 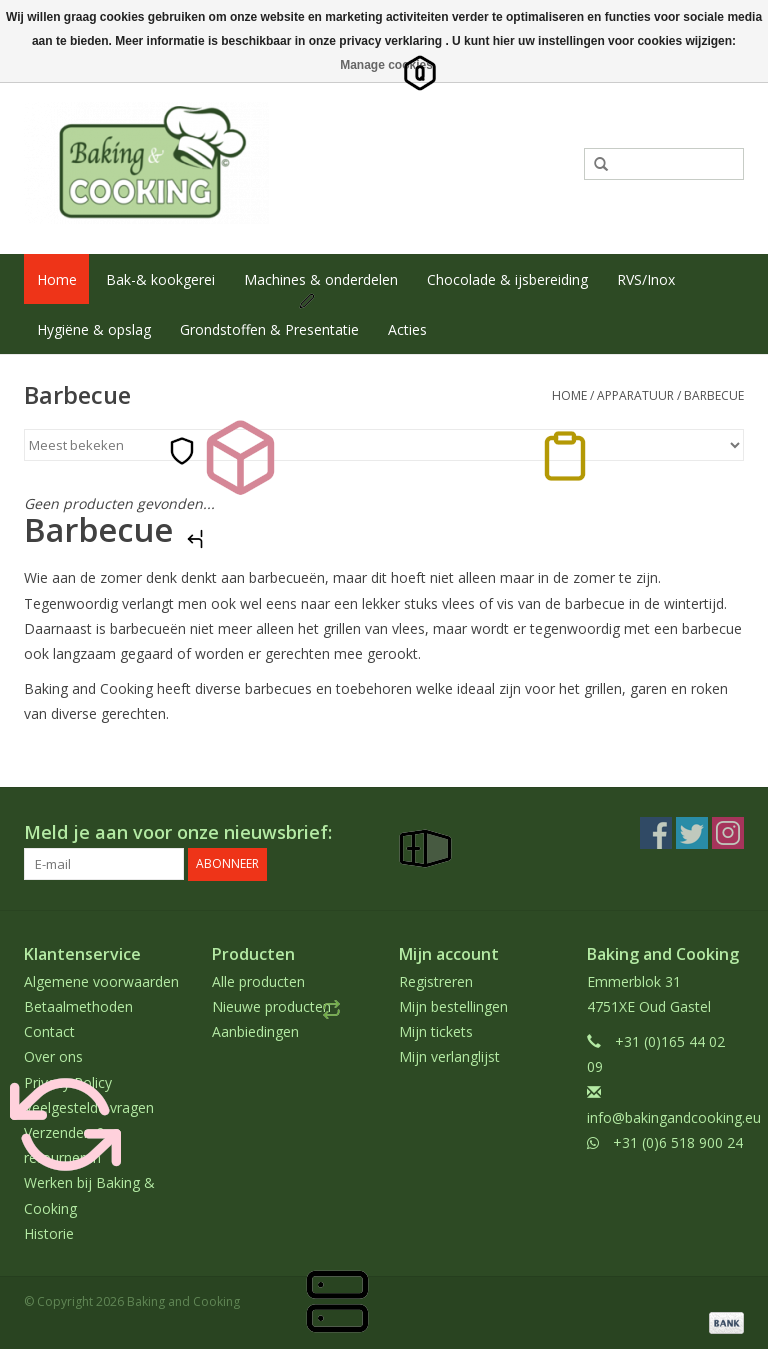 I want to click on indicates a Q-labeled category or section, so click(x=420, y=73).